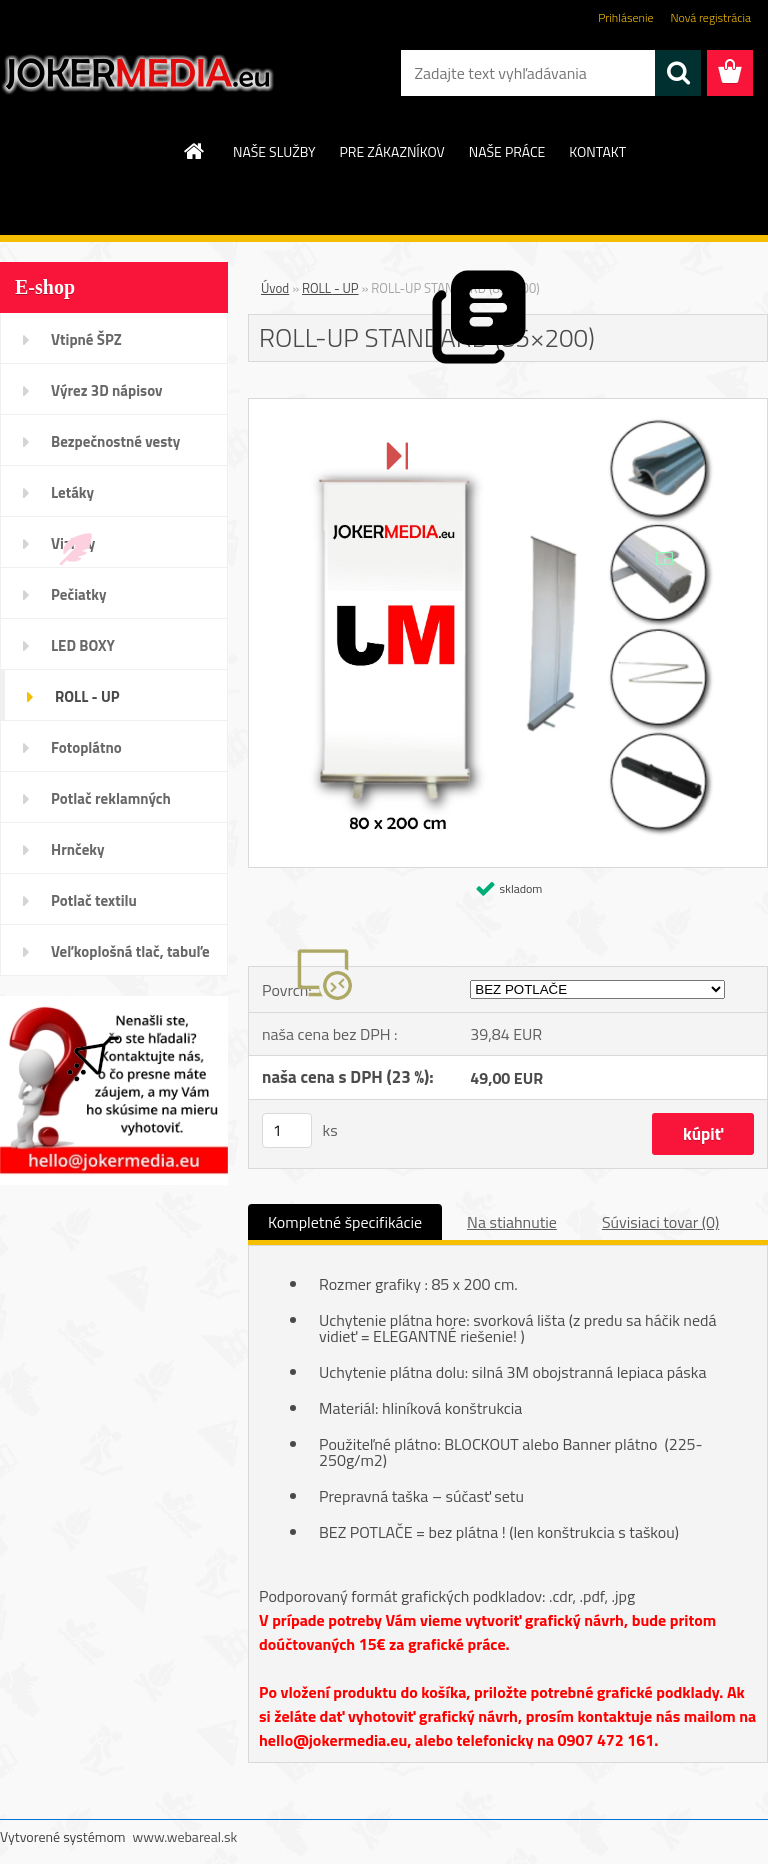 The image size is (768, 1864). What do you see at coordinates (92, 1056) in the screenshot?
I see `access bathroom or shower facilities` at bounding box center [92, 1056].